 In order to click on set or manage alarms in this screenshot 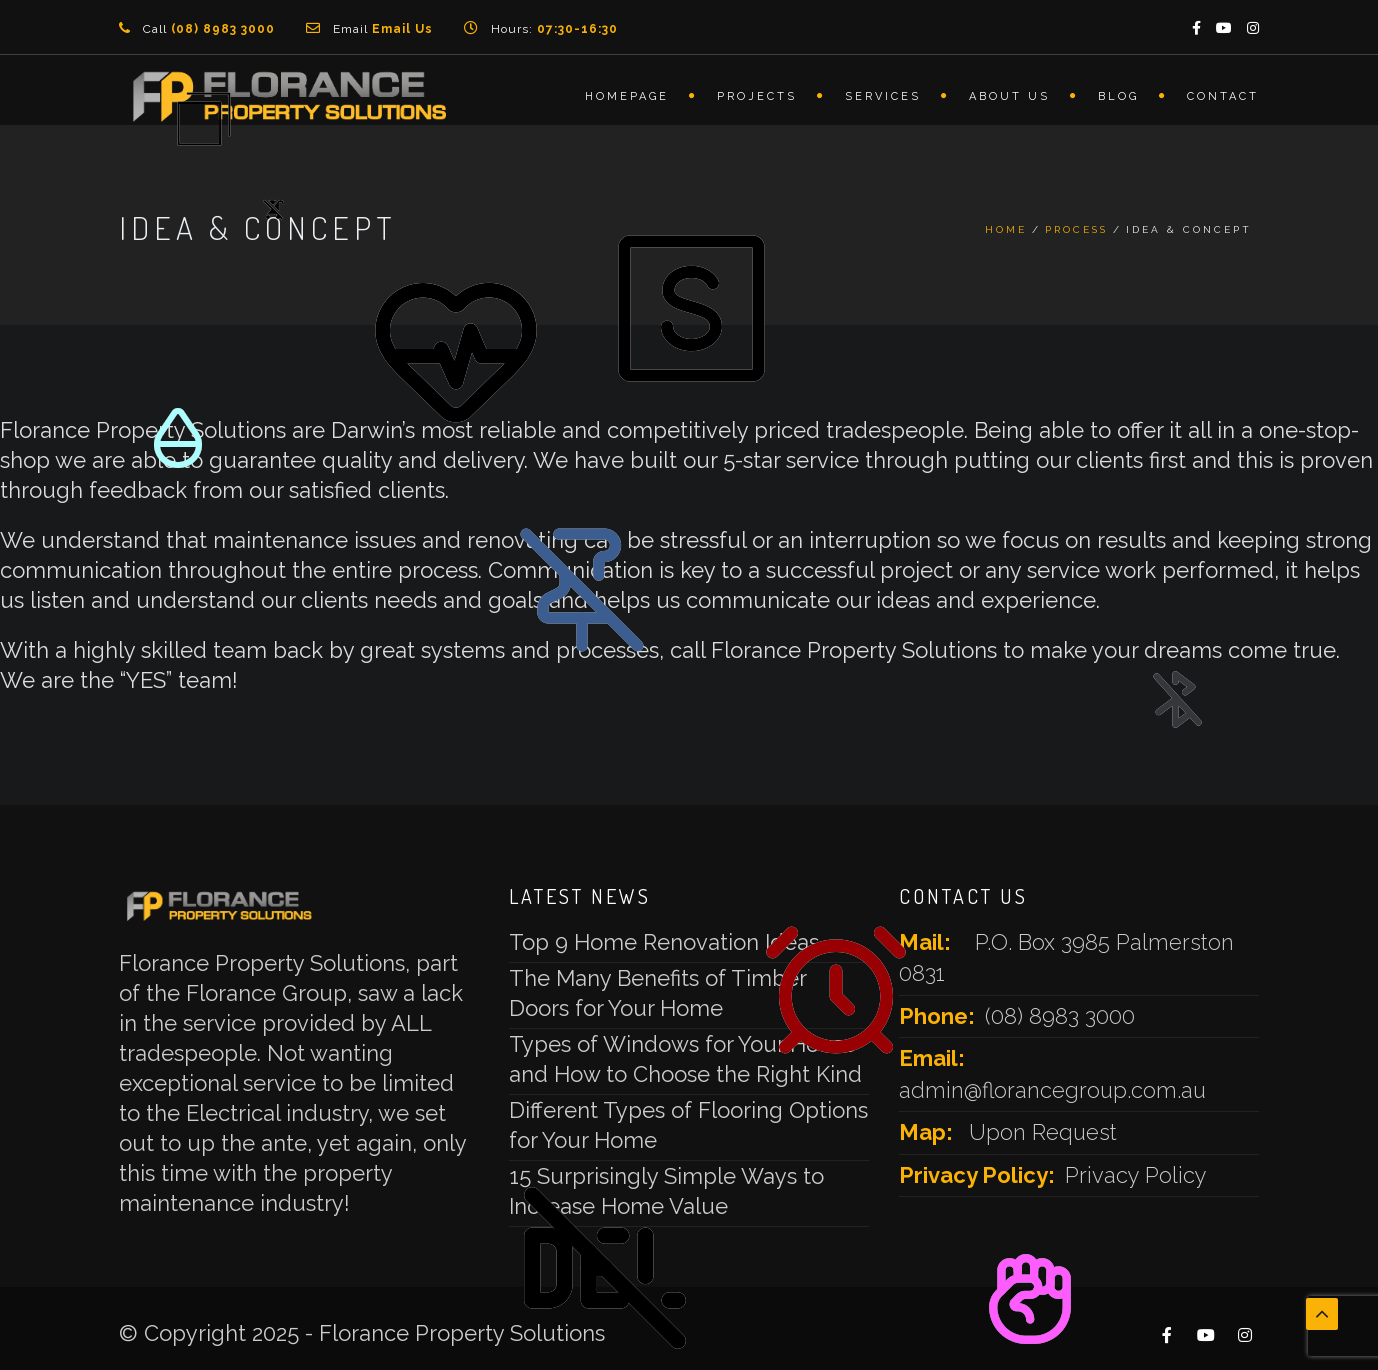, I will do `click(836, 990)`.